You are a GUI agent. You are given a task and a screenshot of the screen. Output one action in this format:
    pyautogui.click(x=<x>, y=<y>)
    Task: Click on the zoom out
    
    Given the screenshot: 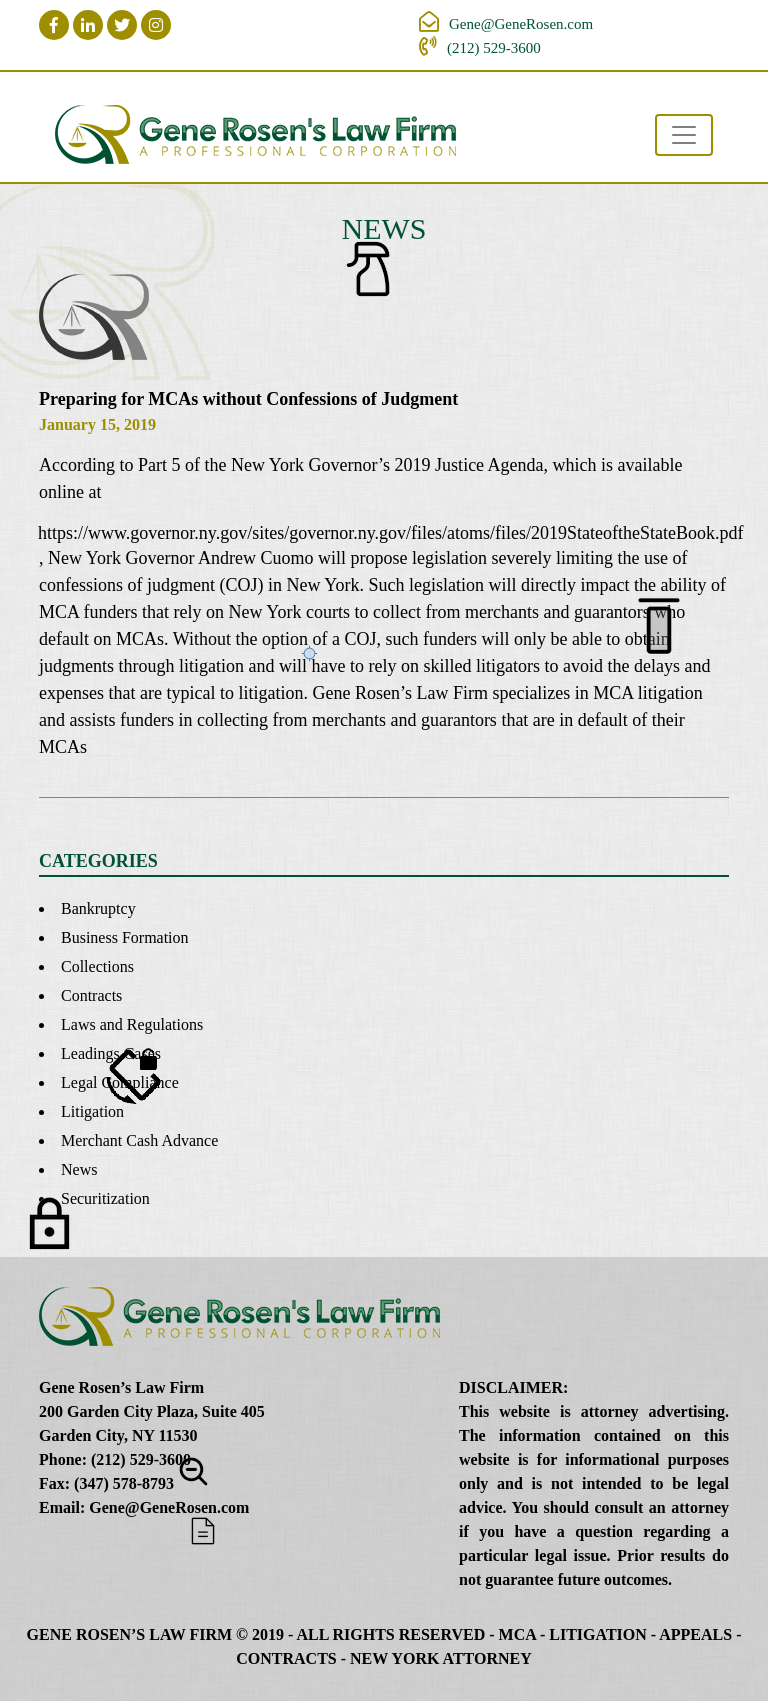 What is the action you would take?
    pyautogui.click(x=193, y=1471)
    